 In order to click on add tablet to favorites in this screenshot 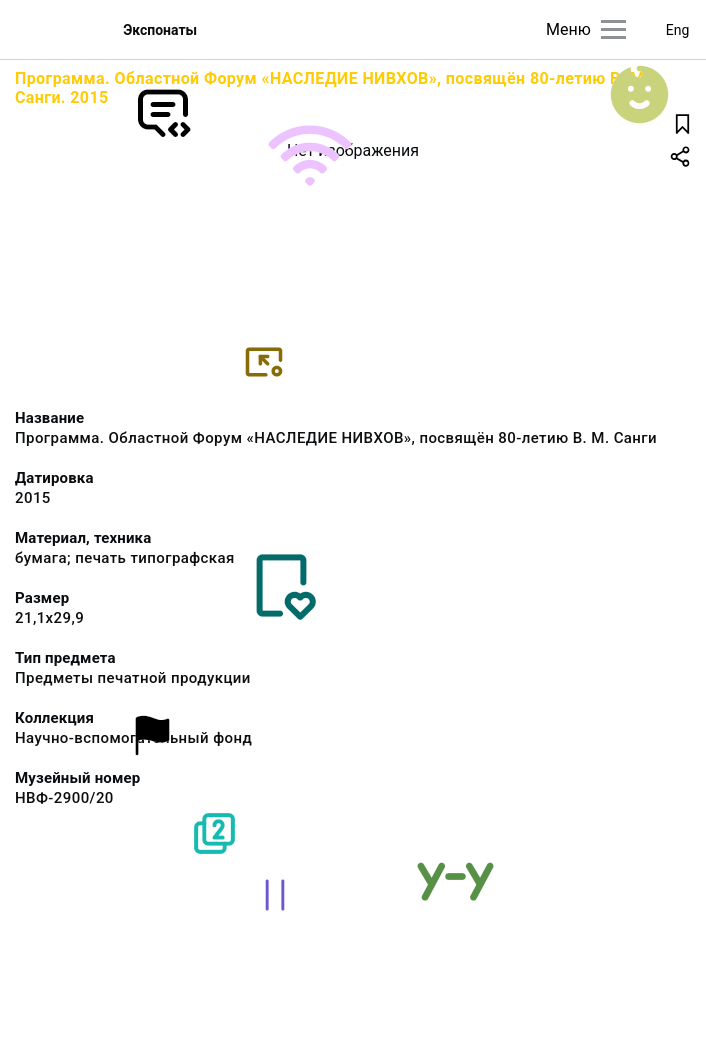, I will do `click(281, 585)`.